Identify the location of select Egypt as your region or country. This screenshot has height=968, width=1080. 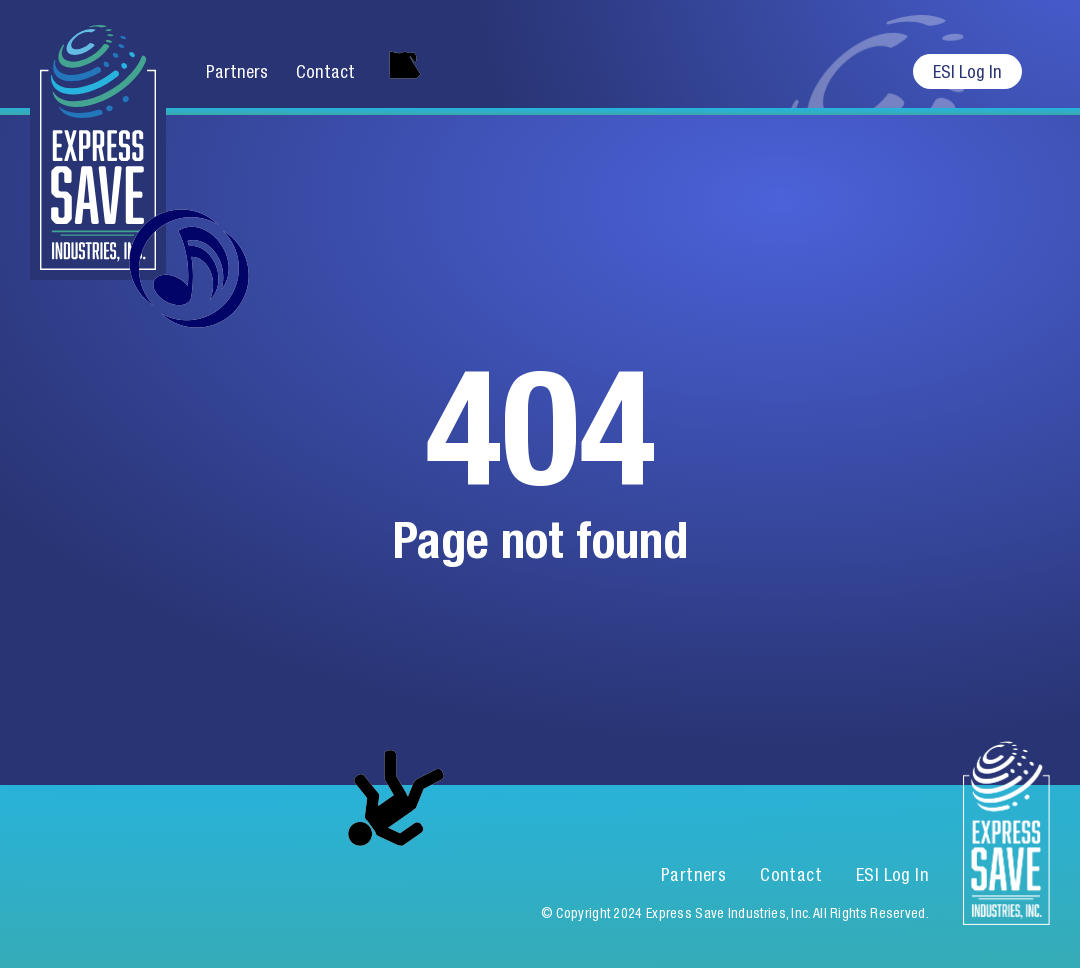
(405, 65).